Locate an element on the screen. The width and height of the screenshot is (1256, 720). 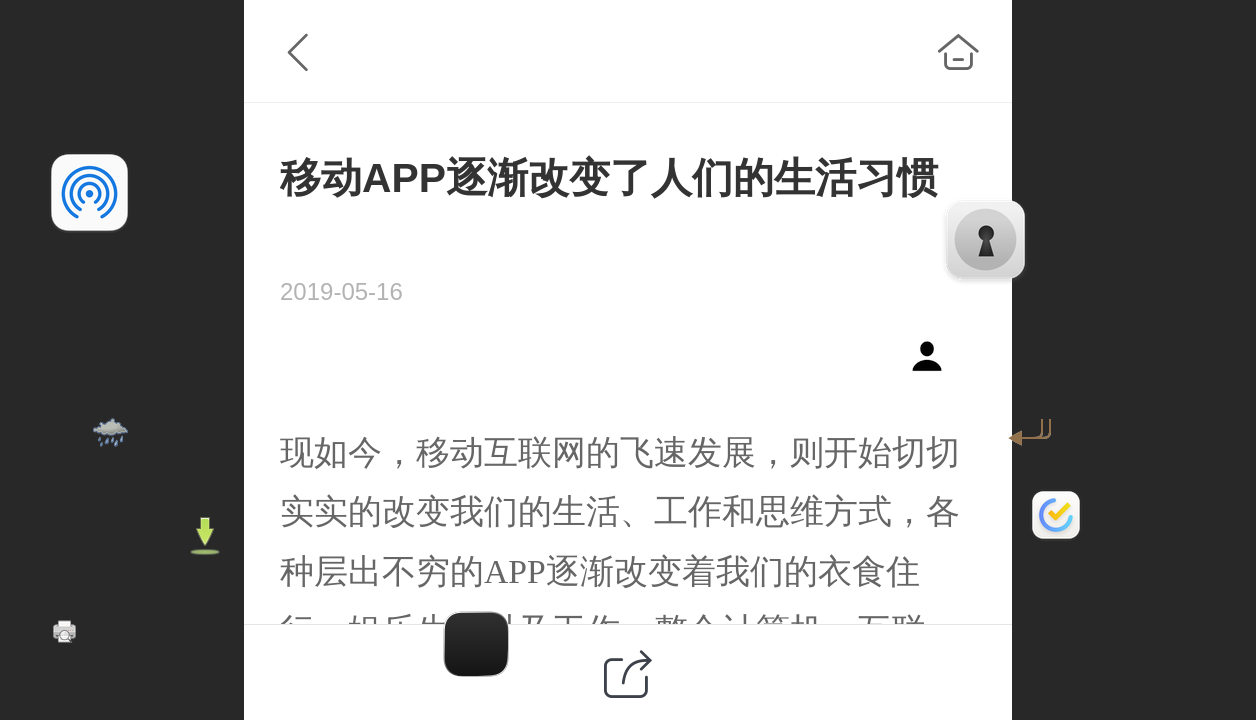
preview document before printing is located at coordinates (64, 631).